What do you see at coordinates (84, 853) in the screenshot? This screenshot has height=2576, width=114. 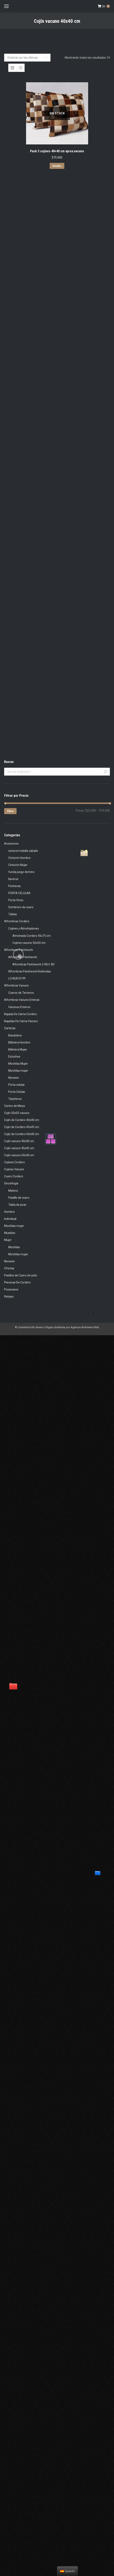 I see `create a new folder` at bounding box center [84, 853].